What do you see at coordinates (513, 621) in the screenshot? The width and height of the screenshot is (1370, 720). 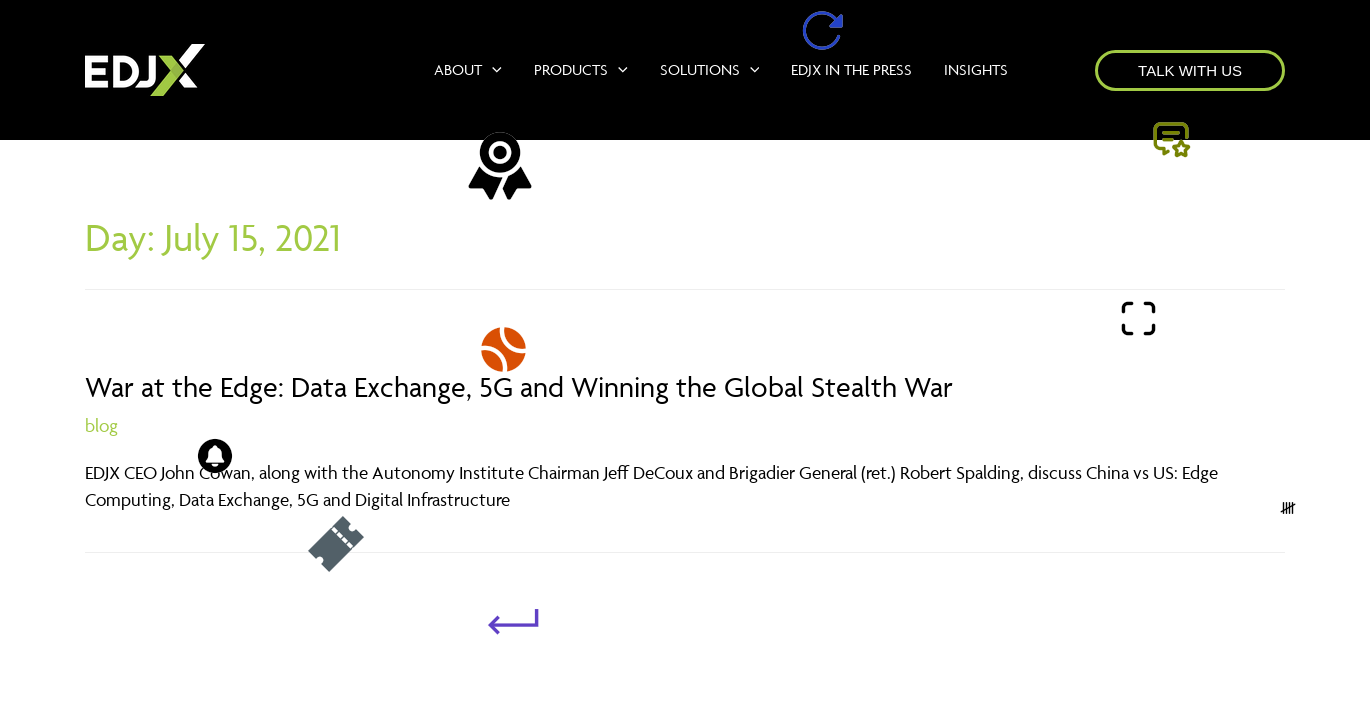 I see `return to previous item or step` at bounding box center [513, 621].